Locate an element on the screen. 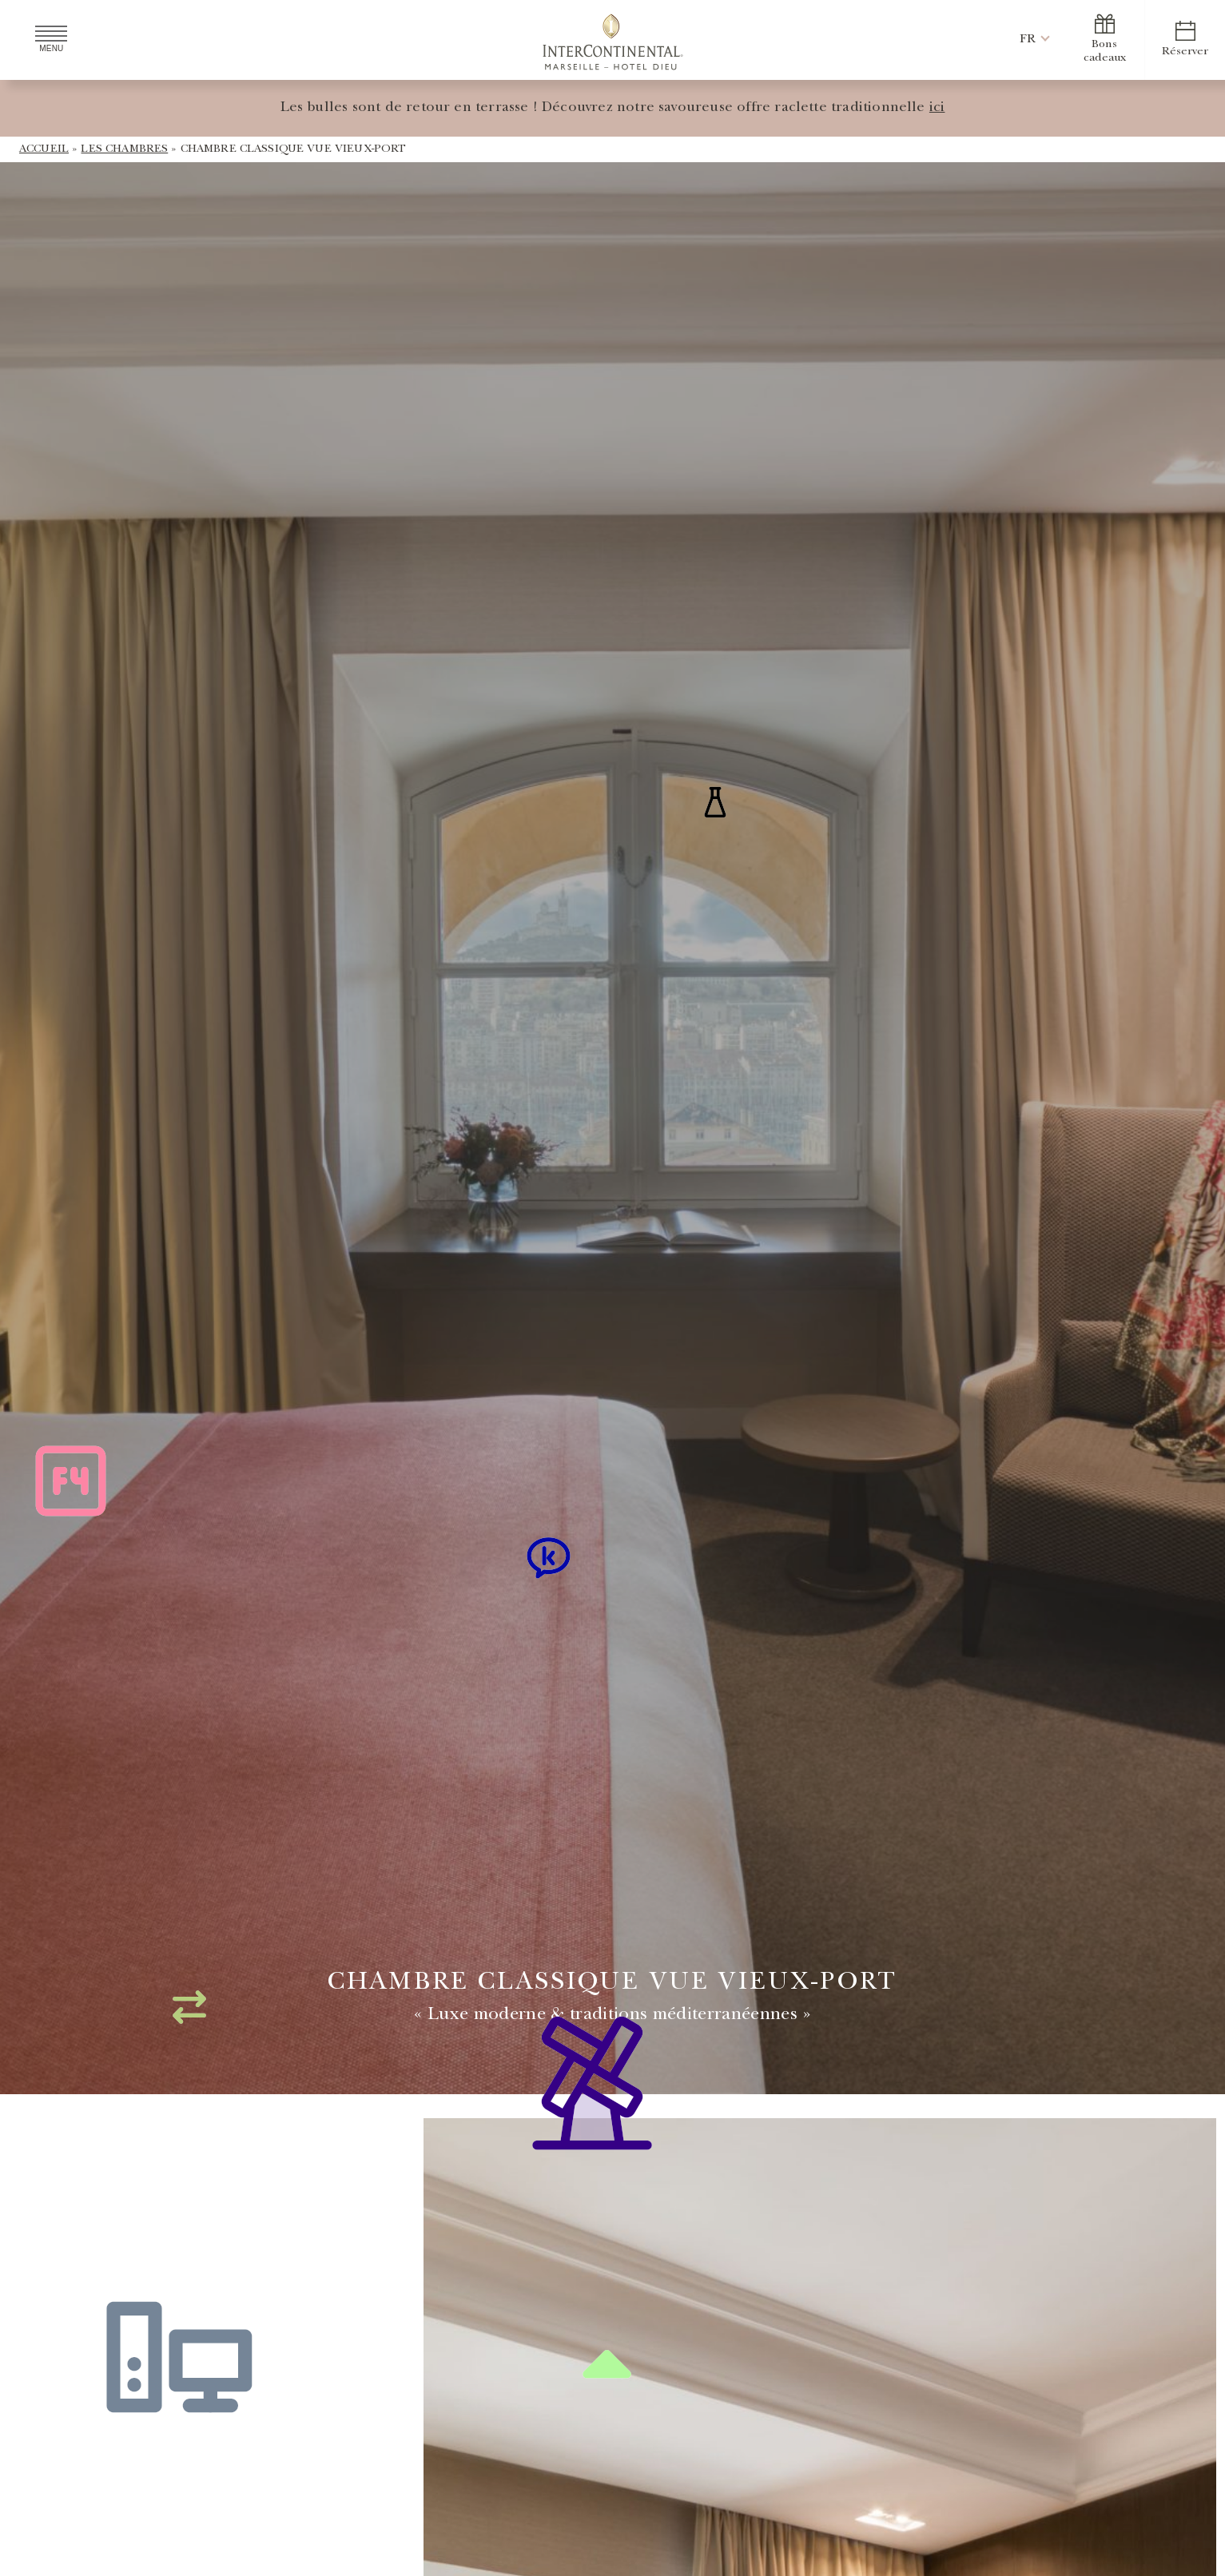 The width and height of the screenshot is (1225, 2576). open KakaoTalk messaging app is located at coordinates (548, 1556).